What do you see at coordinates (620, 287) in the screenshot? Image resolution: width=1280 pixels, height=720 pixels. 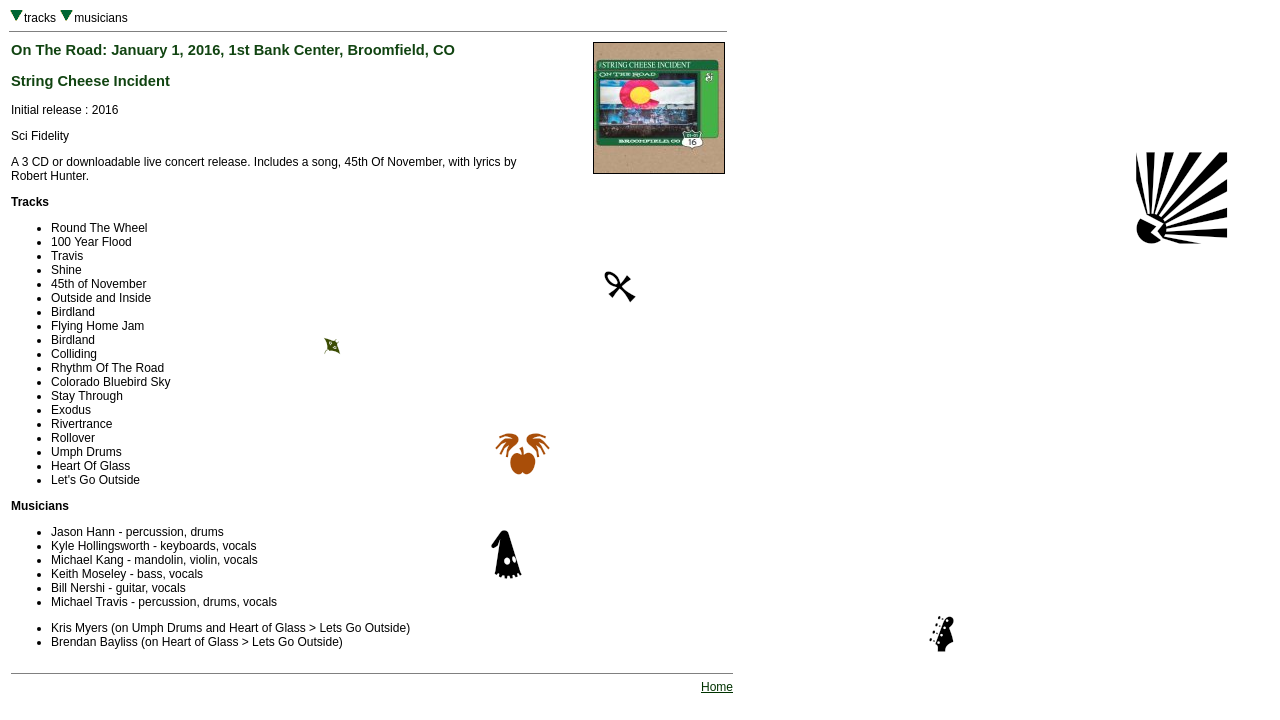 I see `access egyptian or ancient-themed content` at bounding box center [620, 287].